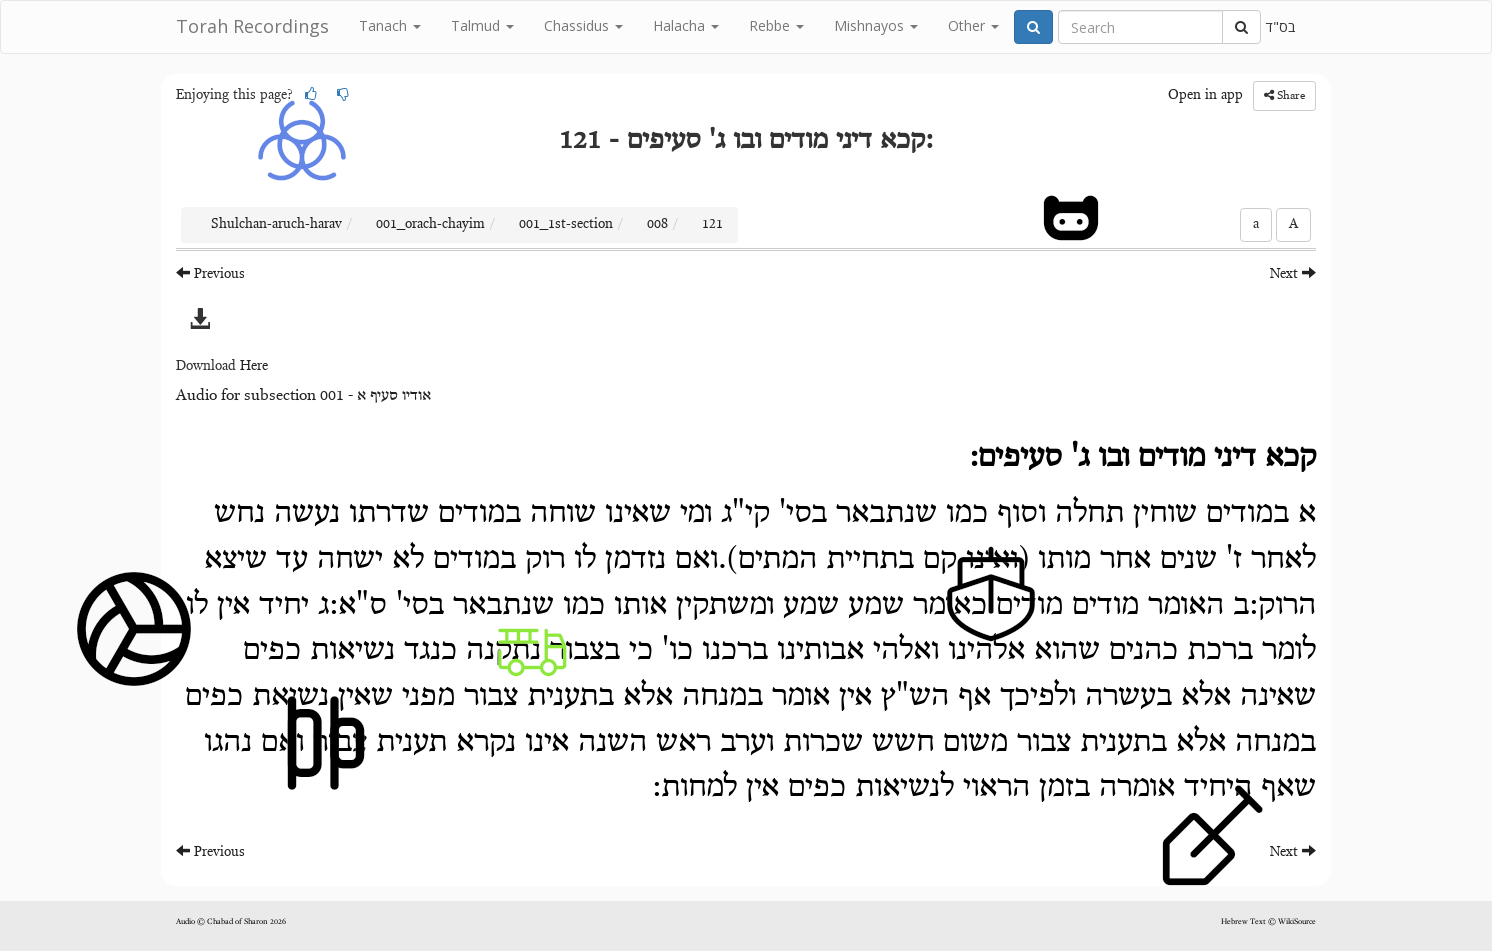 The image size is (1492, 951). What do you see at coordinates (1211, 837) in the screenshot?
I see `access gardening or landscaping tools` at bounding box center [1211, 837].